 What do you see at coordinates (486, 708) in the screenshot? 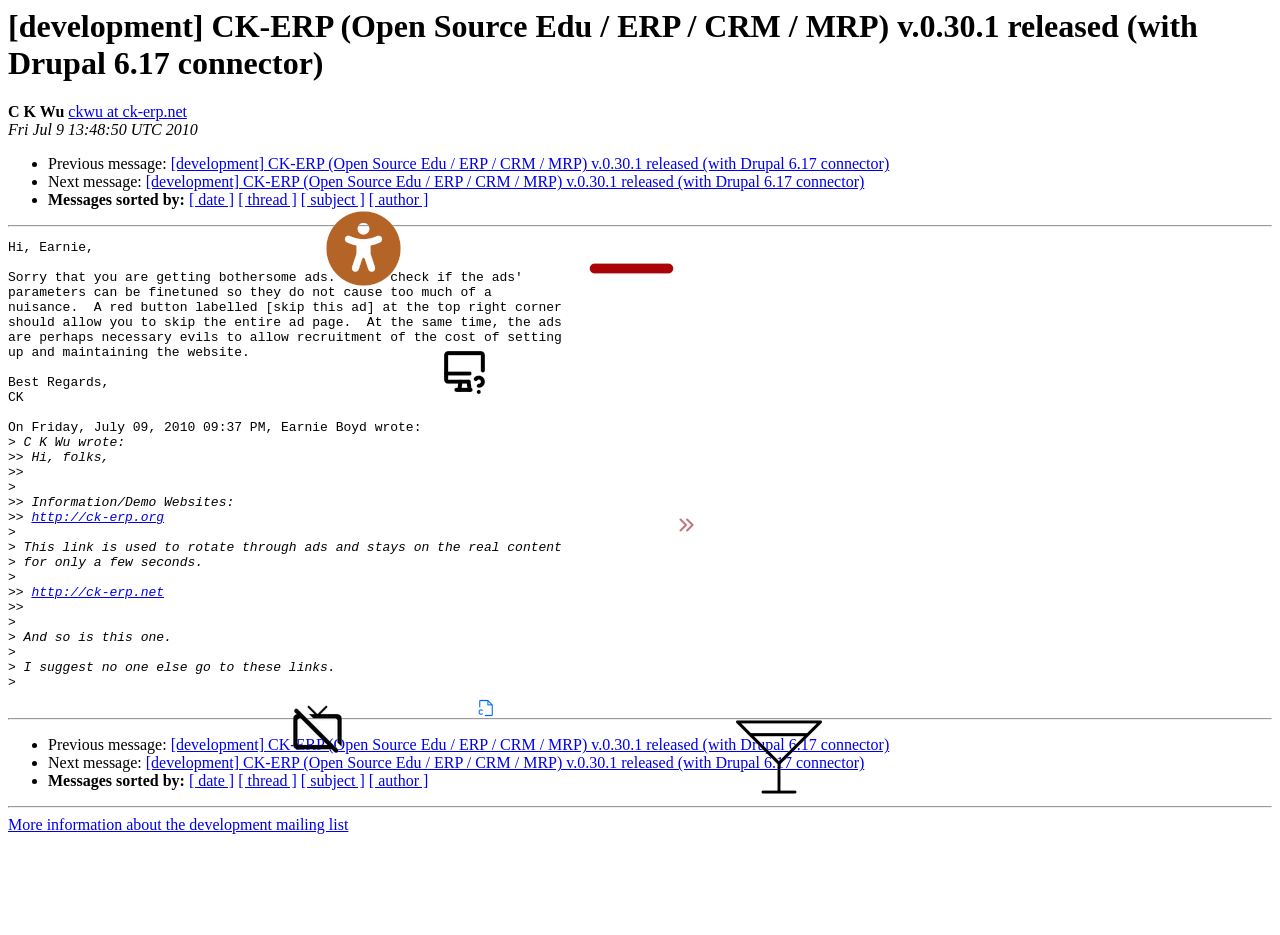
I see `open a C programming language file` at bounding box center [486, 708].